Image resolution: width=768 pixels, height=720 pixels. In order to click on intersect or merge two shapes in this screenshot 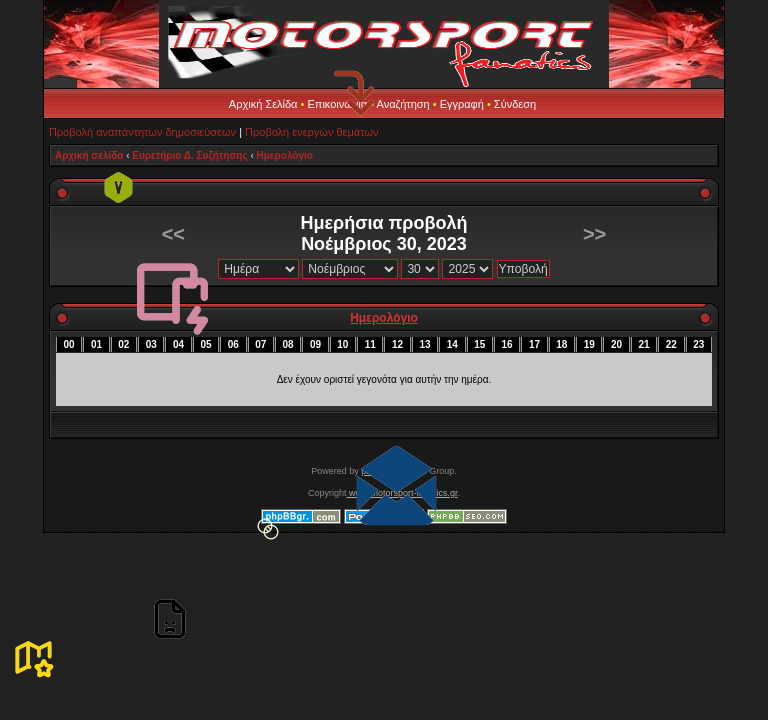, I will do `click(268, 529)`.